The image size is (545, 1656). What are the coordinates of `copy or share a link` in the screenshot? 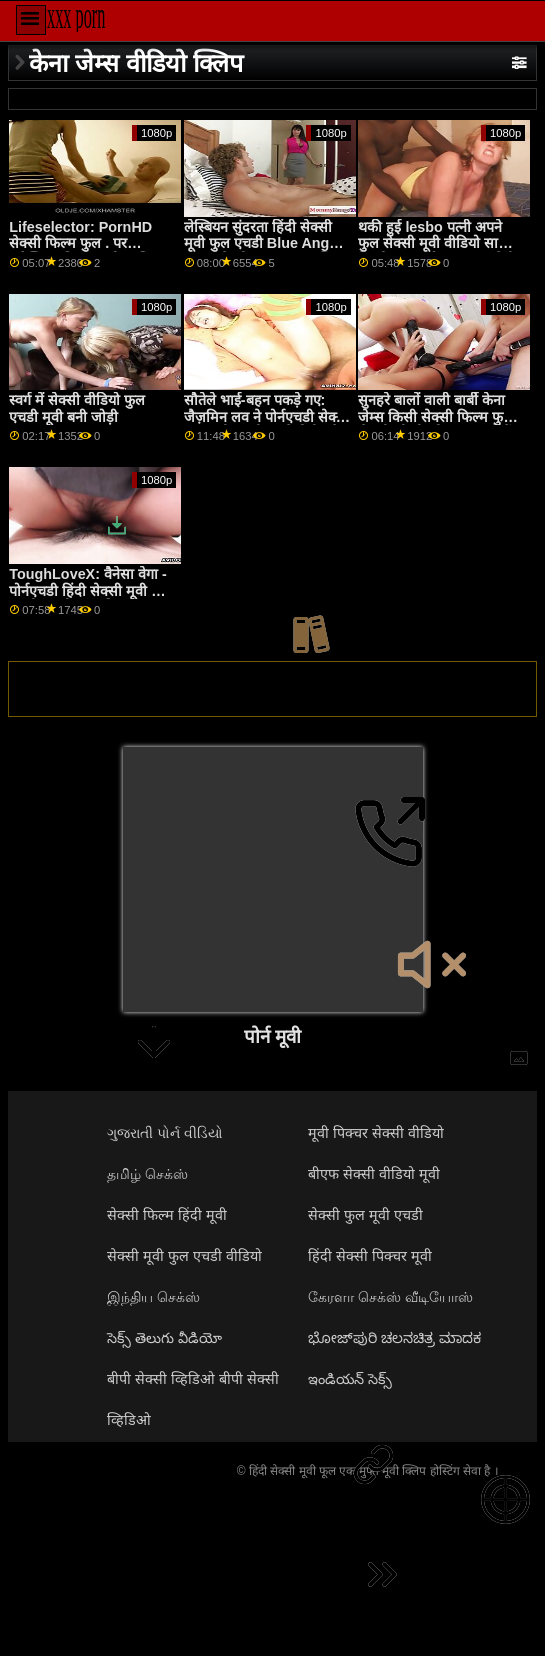 It's located at (373, 1464).